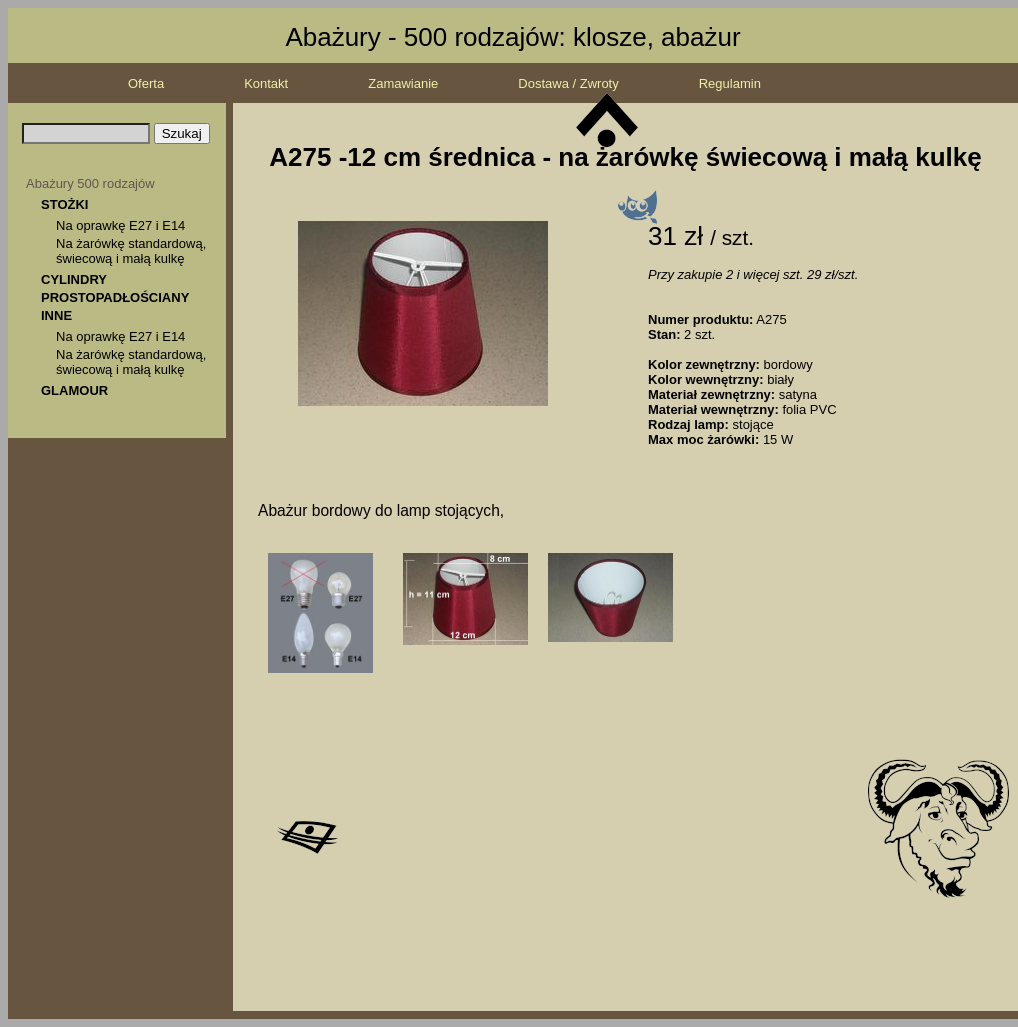 The height and width of the screenshot is (1027, 1018). I want to click on upptime status monitoring service logo, so click(607, 120).